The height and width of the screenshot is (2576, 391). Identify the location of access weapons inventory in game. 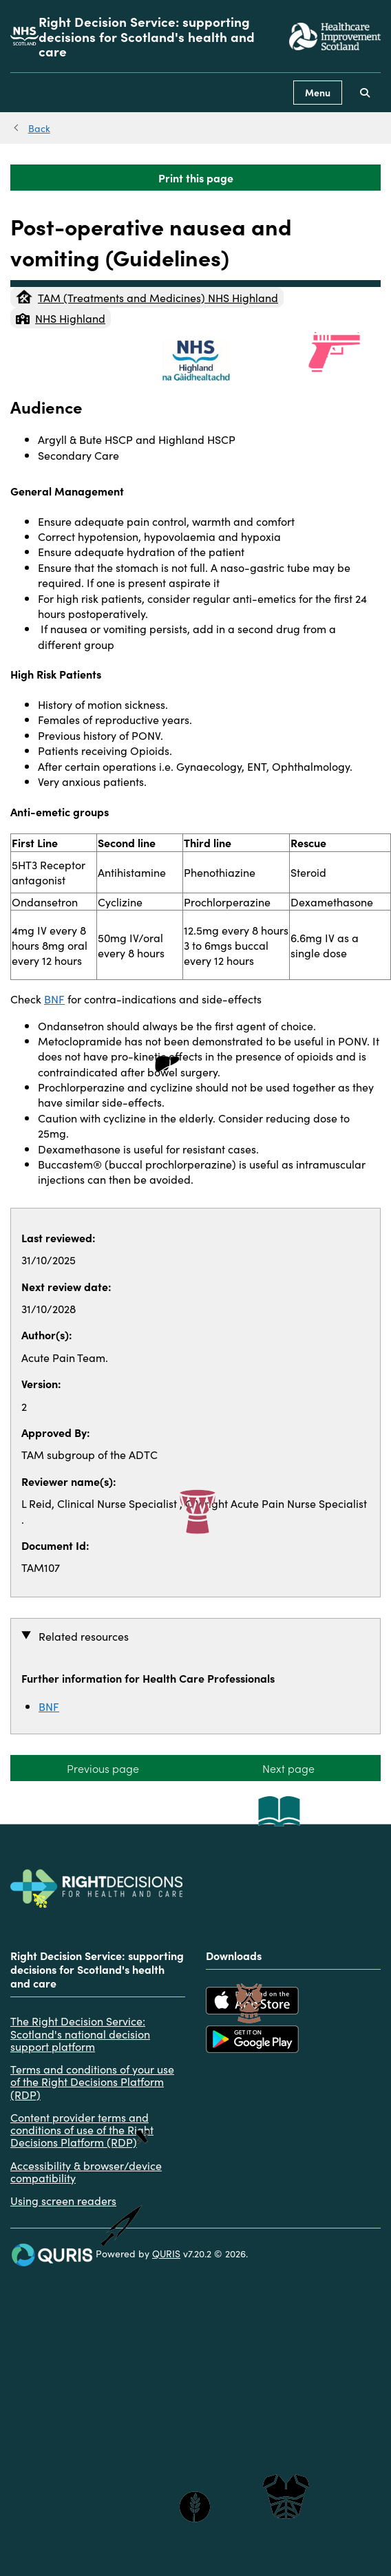
(334, 352).